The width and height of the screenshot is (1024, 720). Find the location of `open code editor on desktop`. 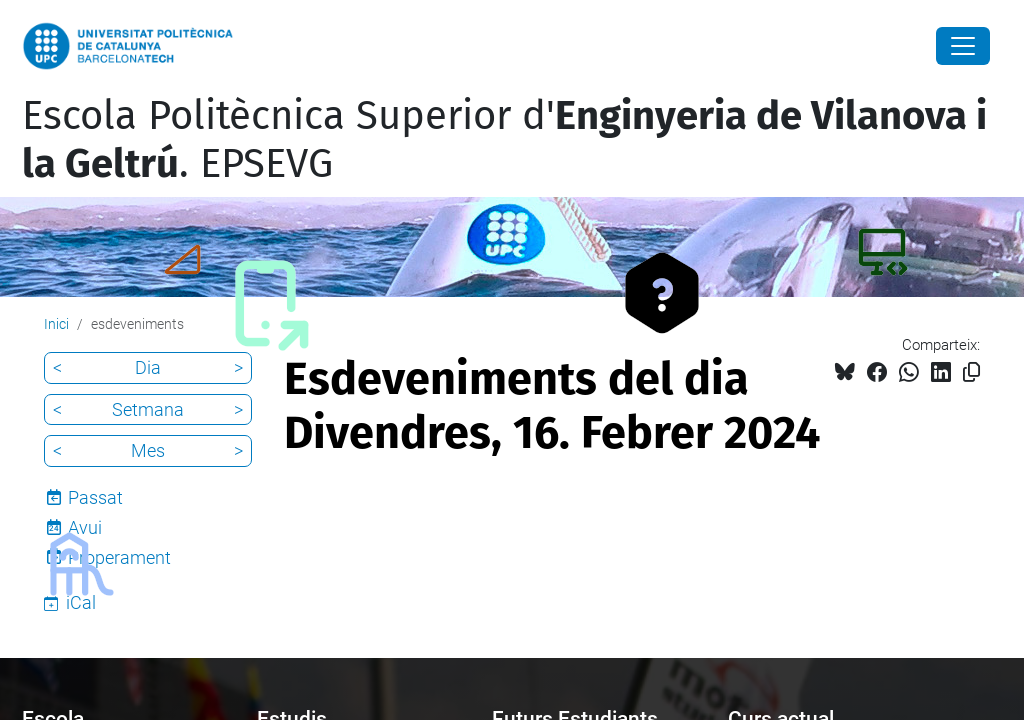

open code editor on desktop is located at coordinates (882, 252).